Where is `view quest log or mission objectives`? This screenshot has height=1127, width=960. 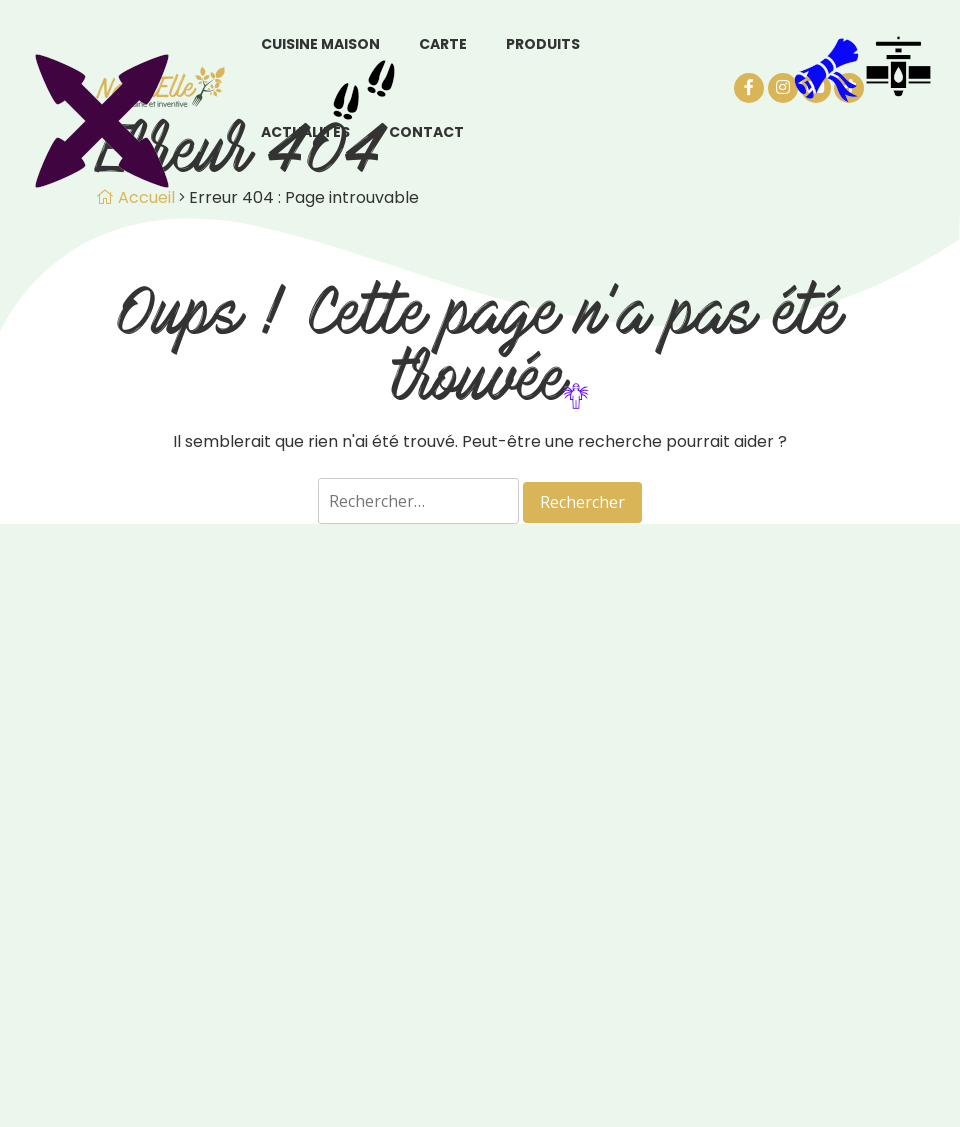 view quest log or mission objectives is located at coordinates (826, 70).